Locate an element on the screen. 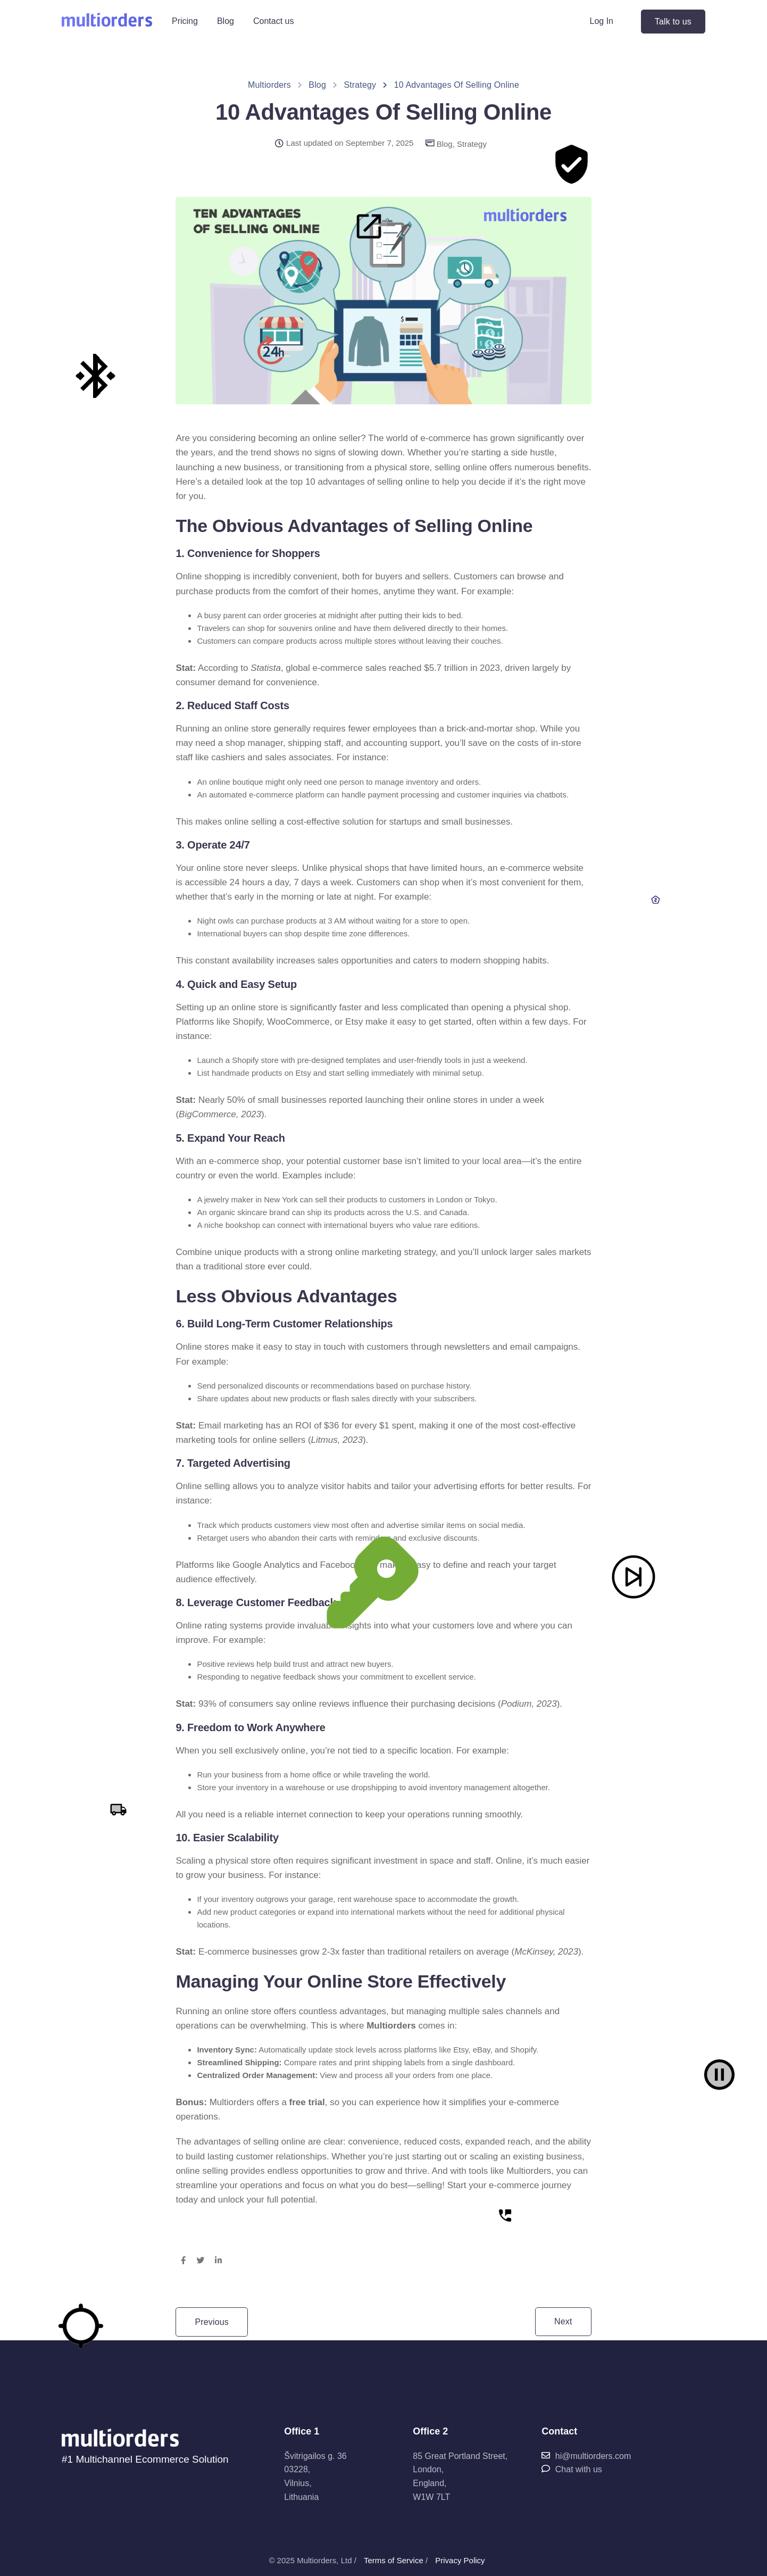  indicates step 2 in a multi-step process is located at coordinates (655, 900).